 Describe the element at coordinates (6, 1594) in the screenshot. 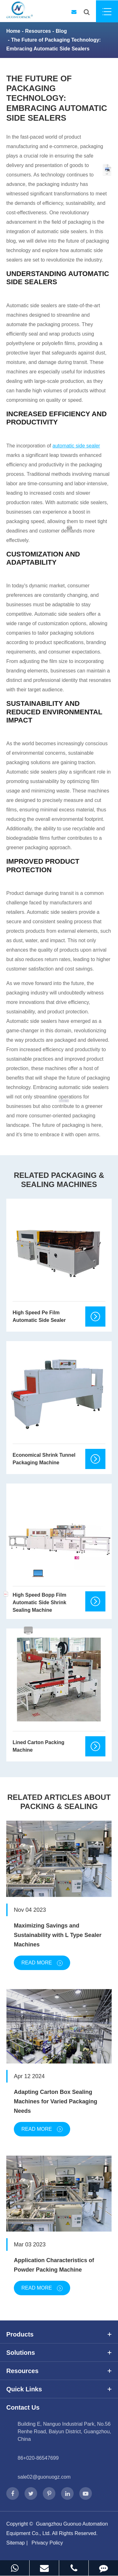

I see `a C++ header file` at that location.